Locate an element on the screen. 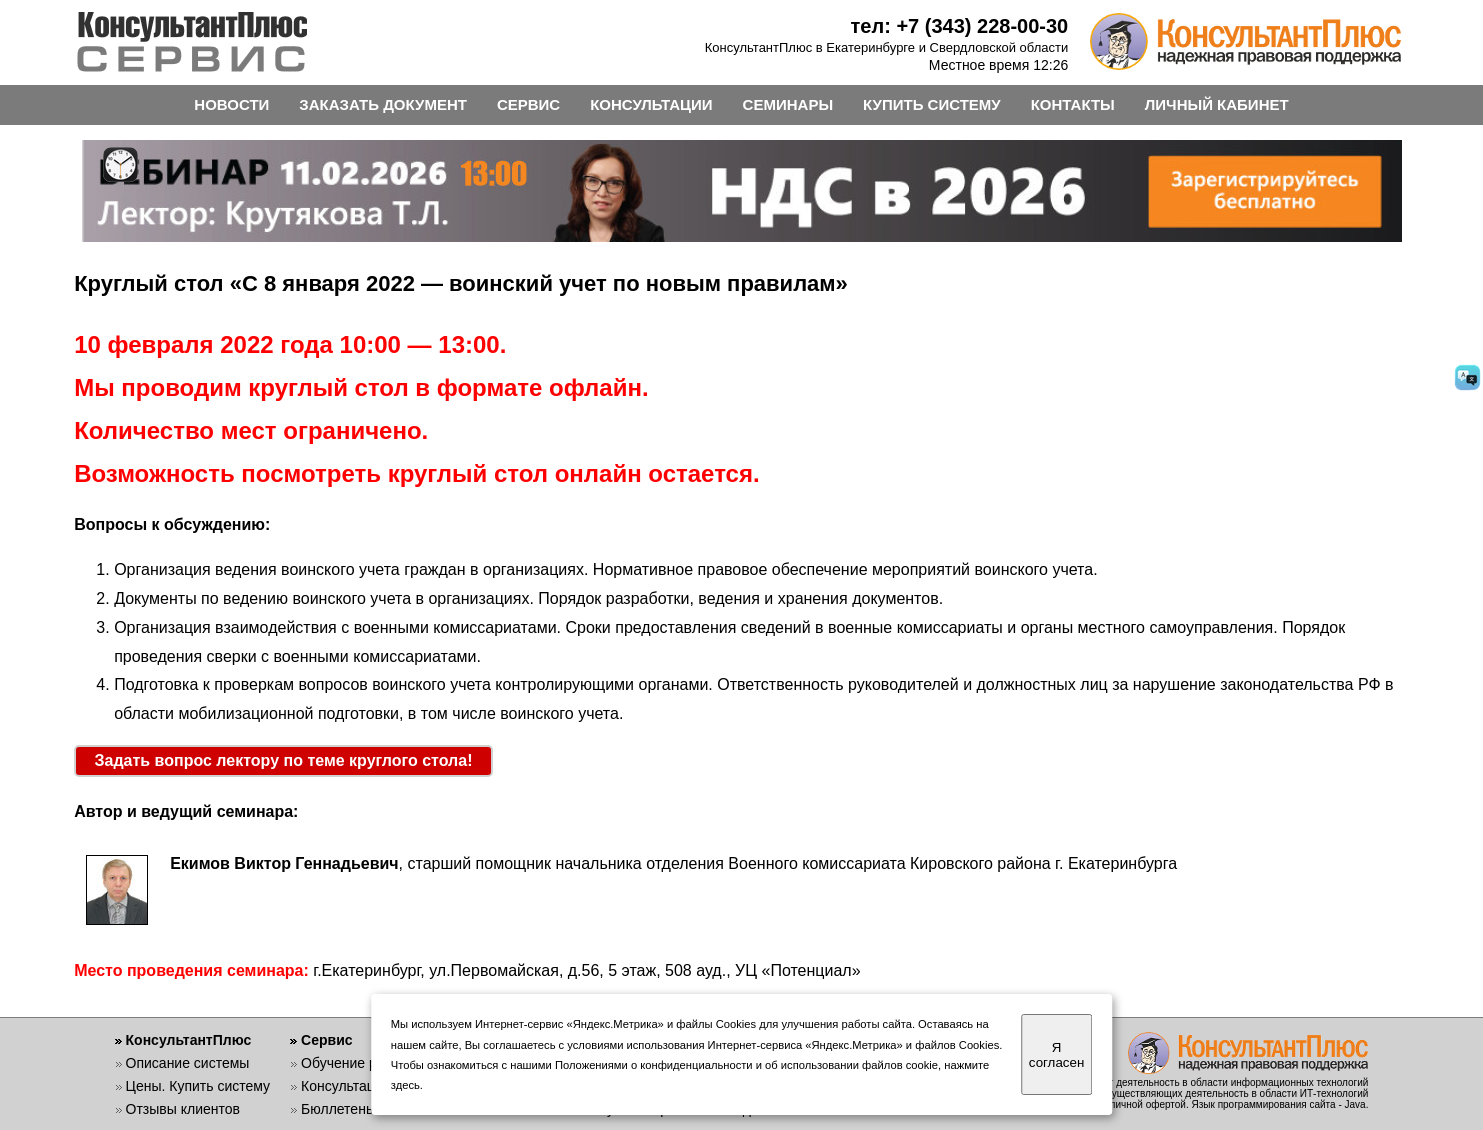 This screenshot has width=1483, height=1130. open the clock app is located at coordinates (120, 164).